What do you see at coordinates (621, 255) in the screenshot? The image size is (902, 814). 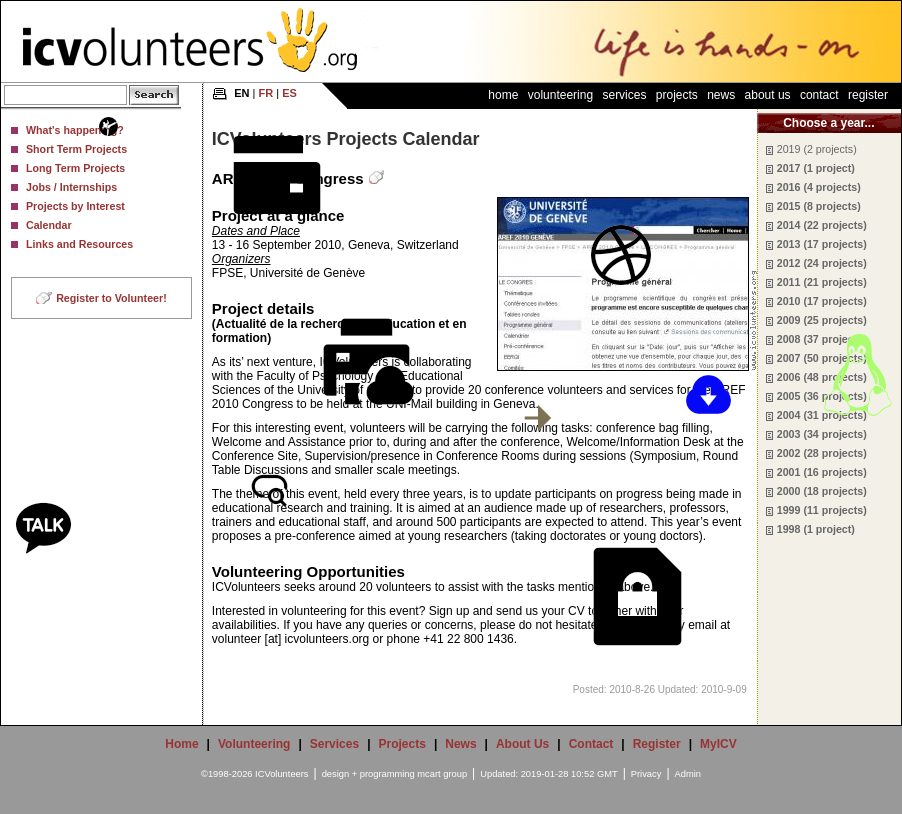 I see `visit Dribbble profile or portfolio` at bounding box center [621, 255].